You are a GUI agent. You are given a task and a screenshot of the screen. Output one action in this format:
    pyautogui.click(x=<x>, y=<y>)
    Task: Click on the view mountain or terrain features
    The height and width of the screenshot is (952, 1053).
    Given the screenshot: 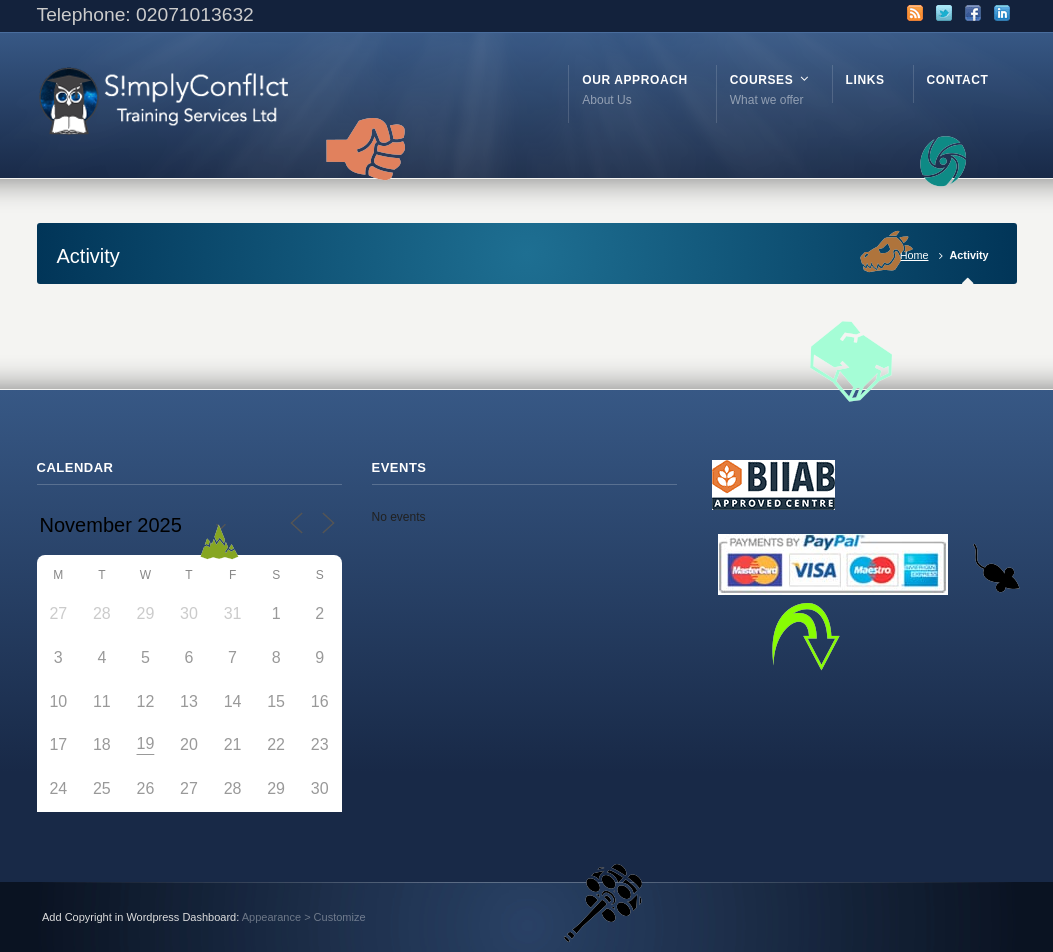 What is the action you would take?
    pyautogui.click(x=219, y=543)
    